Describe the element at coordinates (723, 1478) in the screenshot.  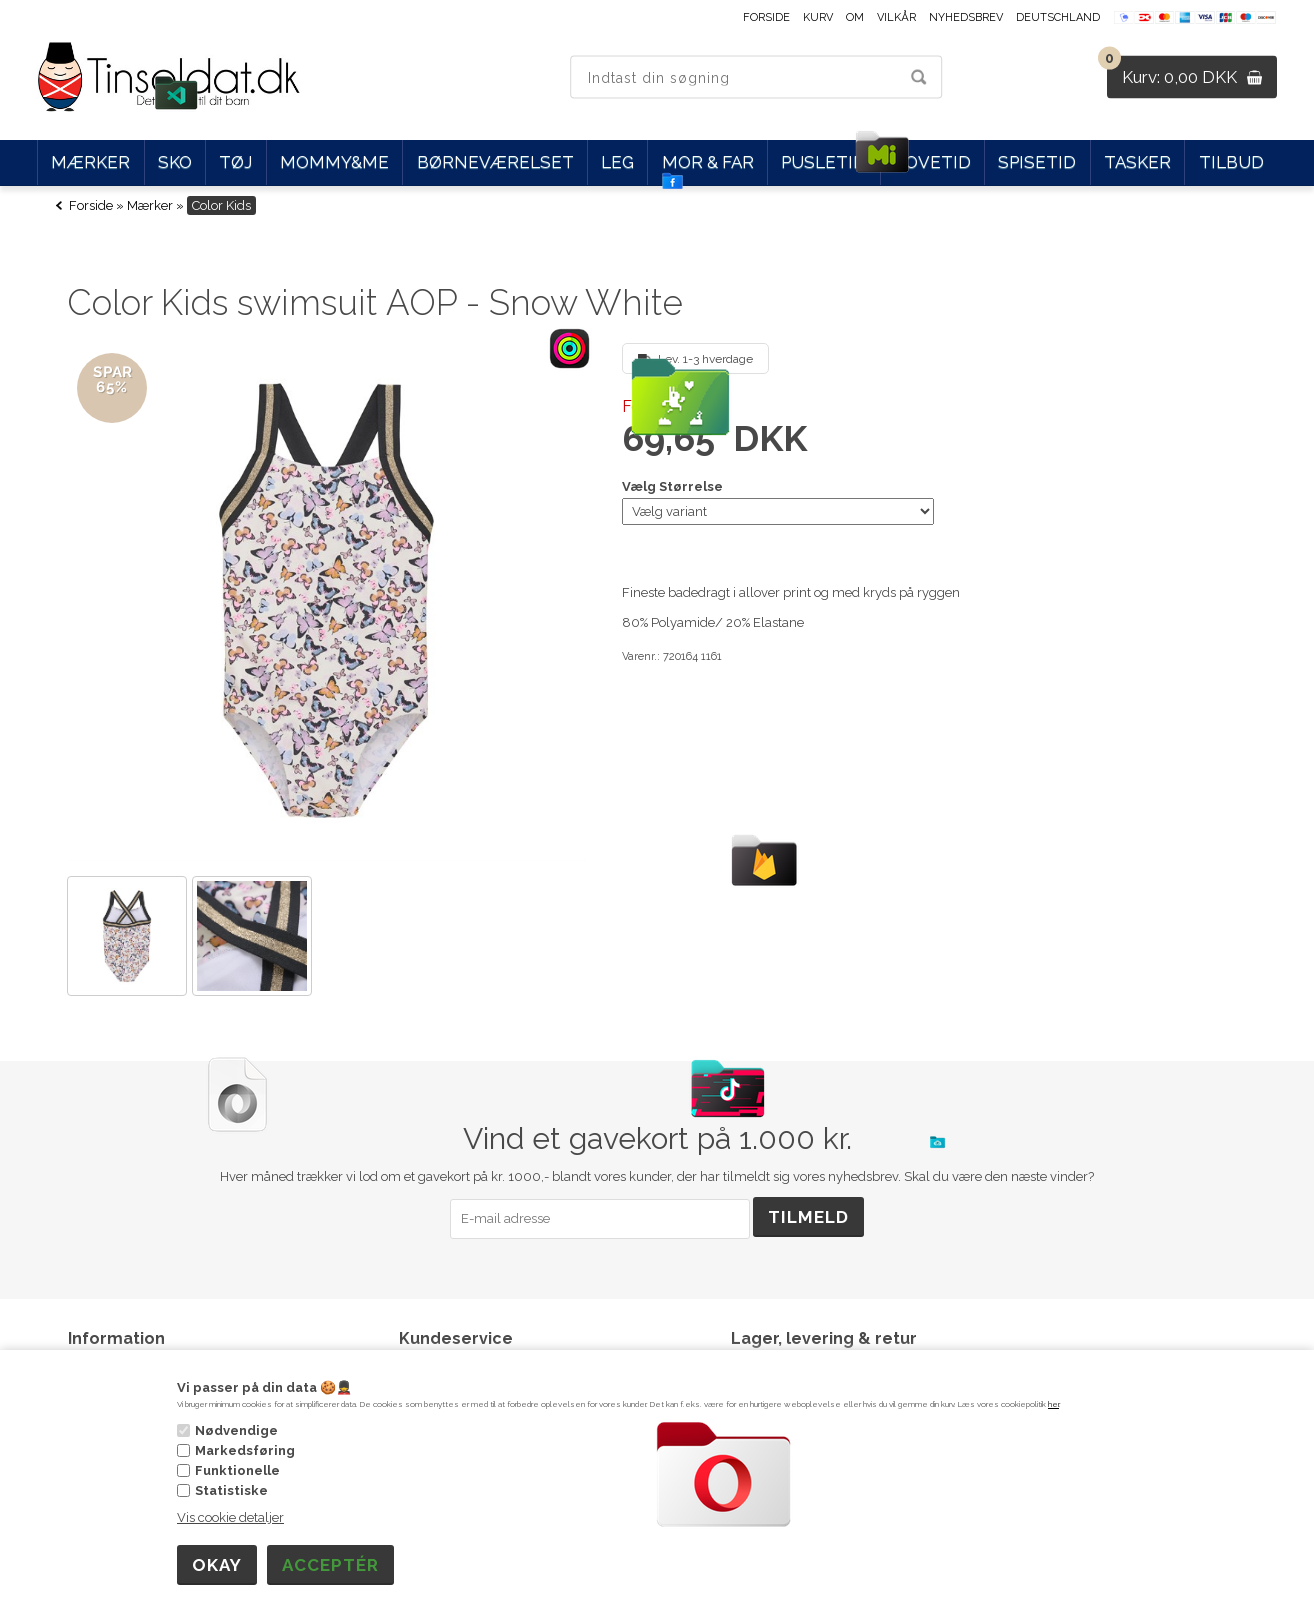
I see `open folder containing Opera browser files` at that location.